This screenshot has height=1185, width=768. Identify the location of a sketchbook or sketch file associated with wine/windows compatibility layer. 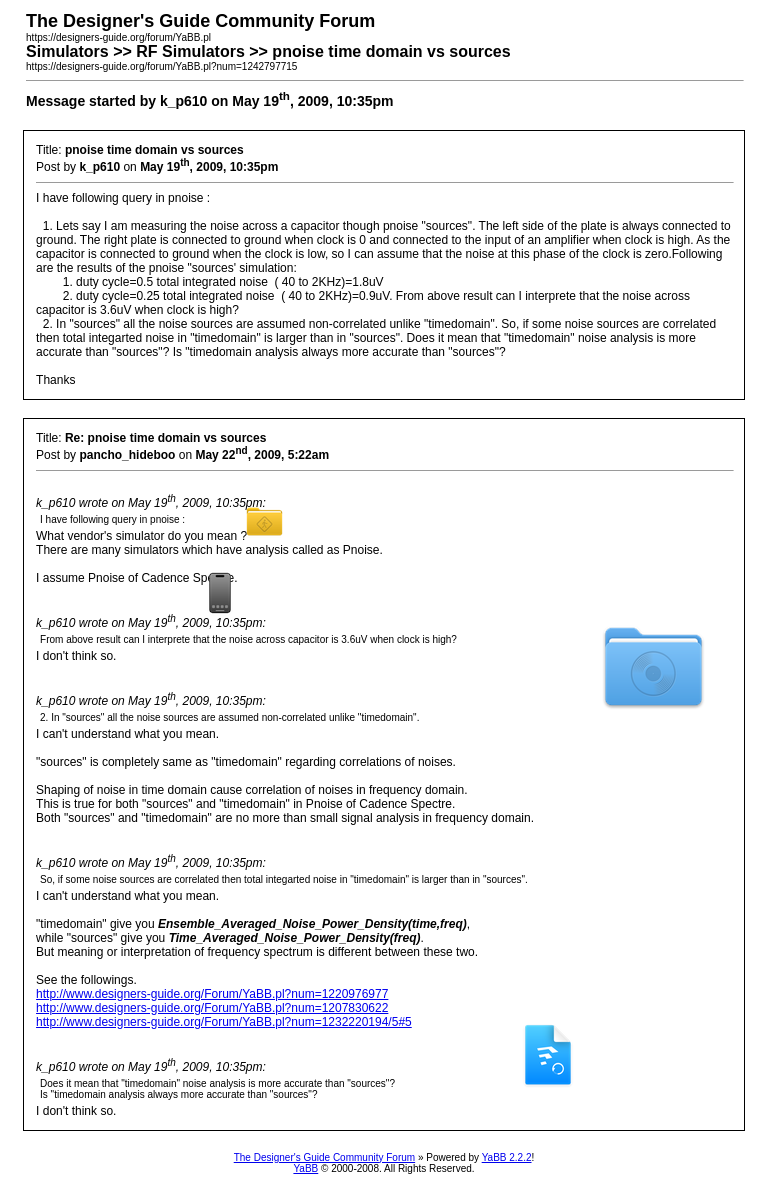
(548, 1056).